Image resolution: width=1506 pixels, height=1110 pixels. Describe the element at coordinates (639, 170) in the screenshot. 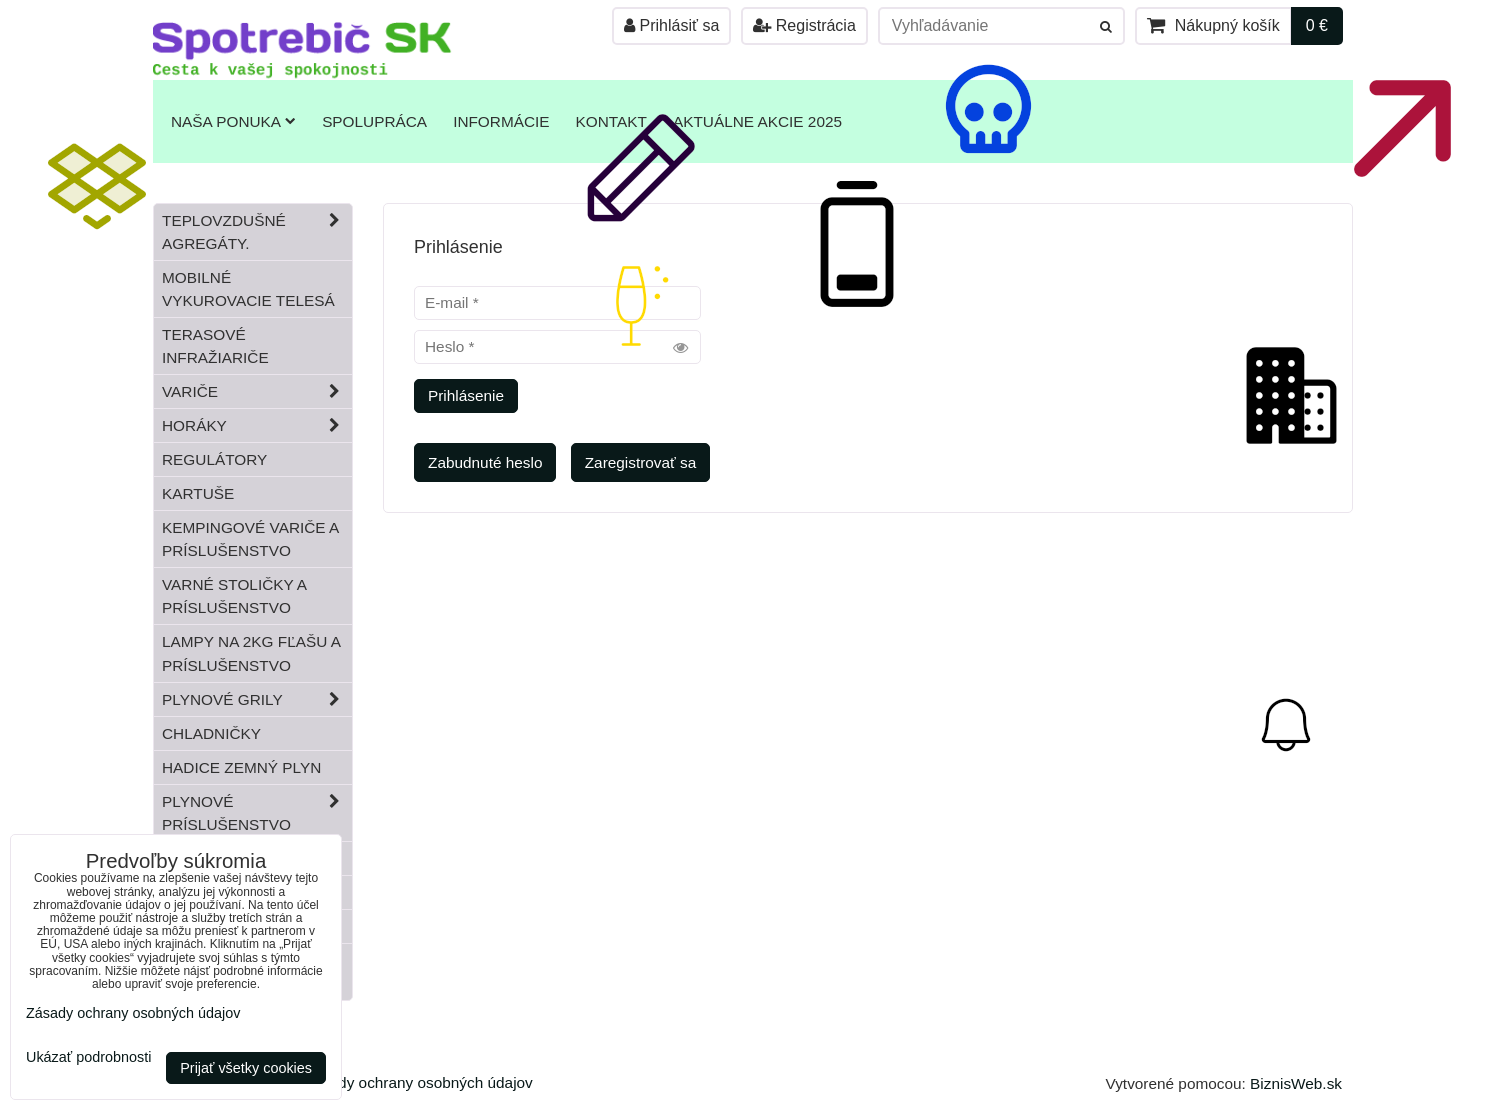

I see `edit content or text` at that location.